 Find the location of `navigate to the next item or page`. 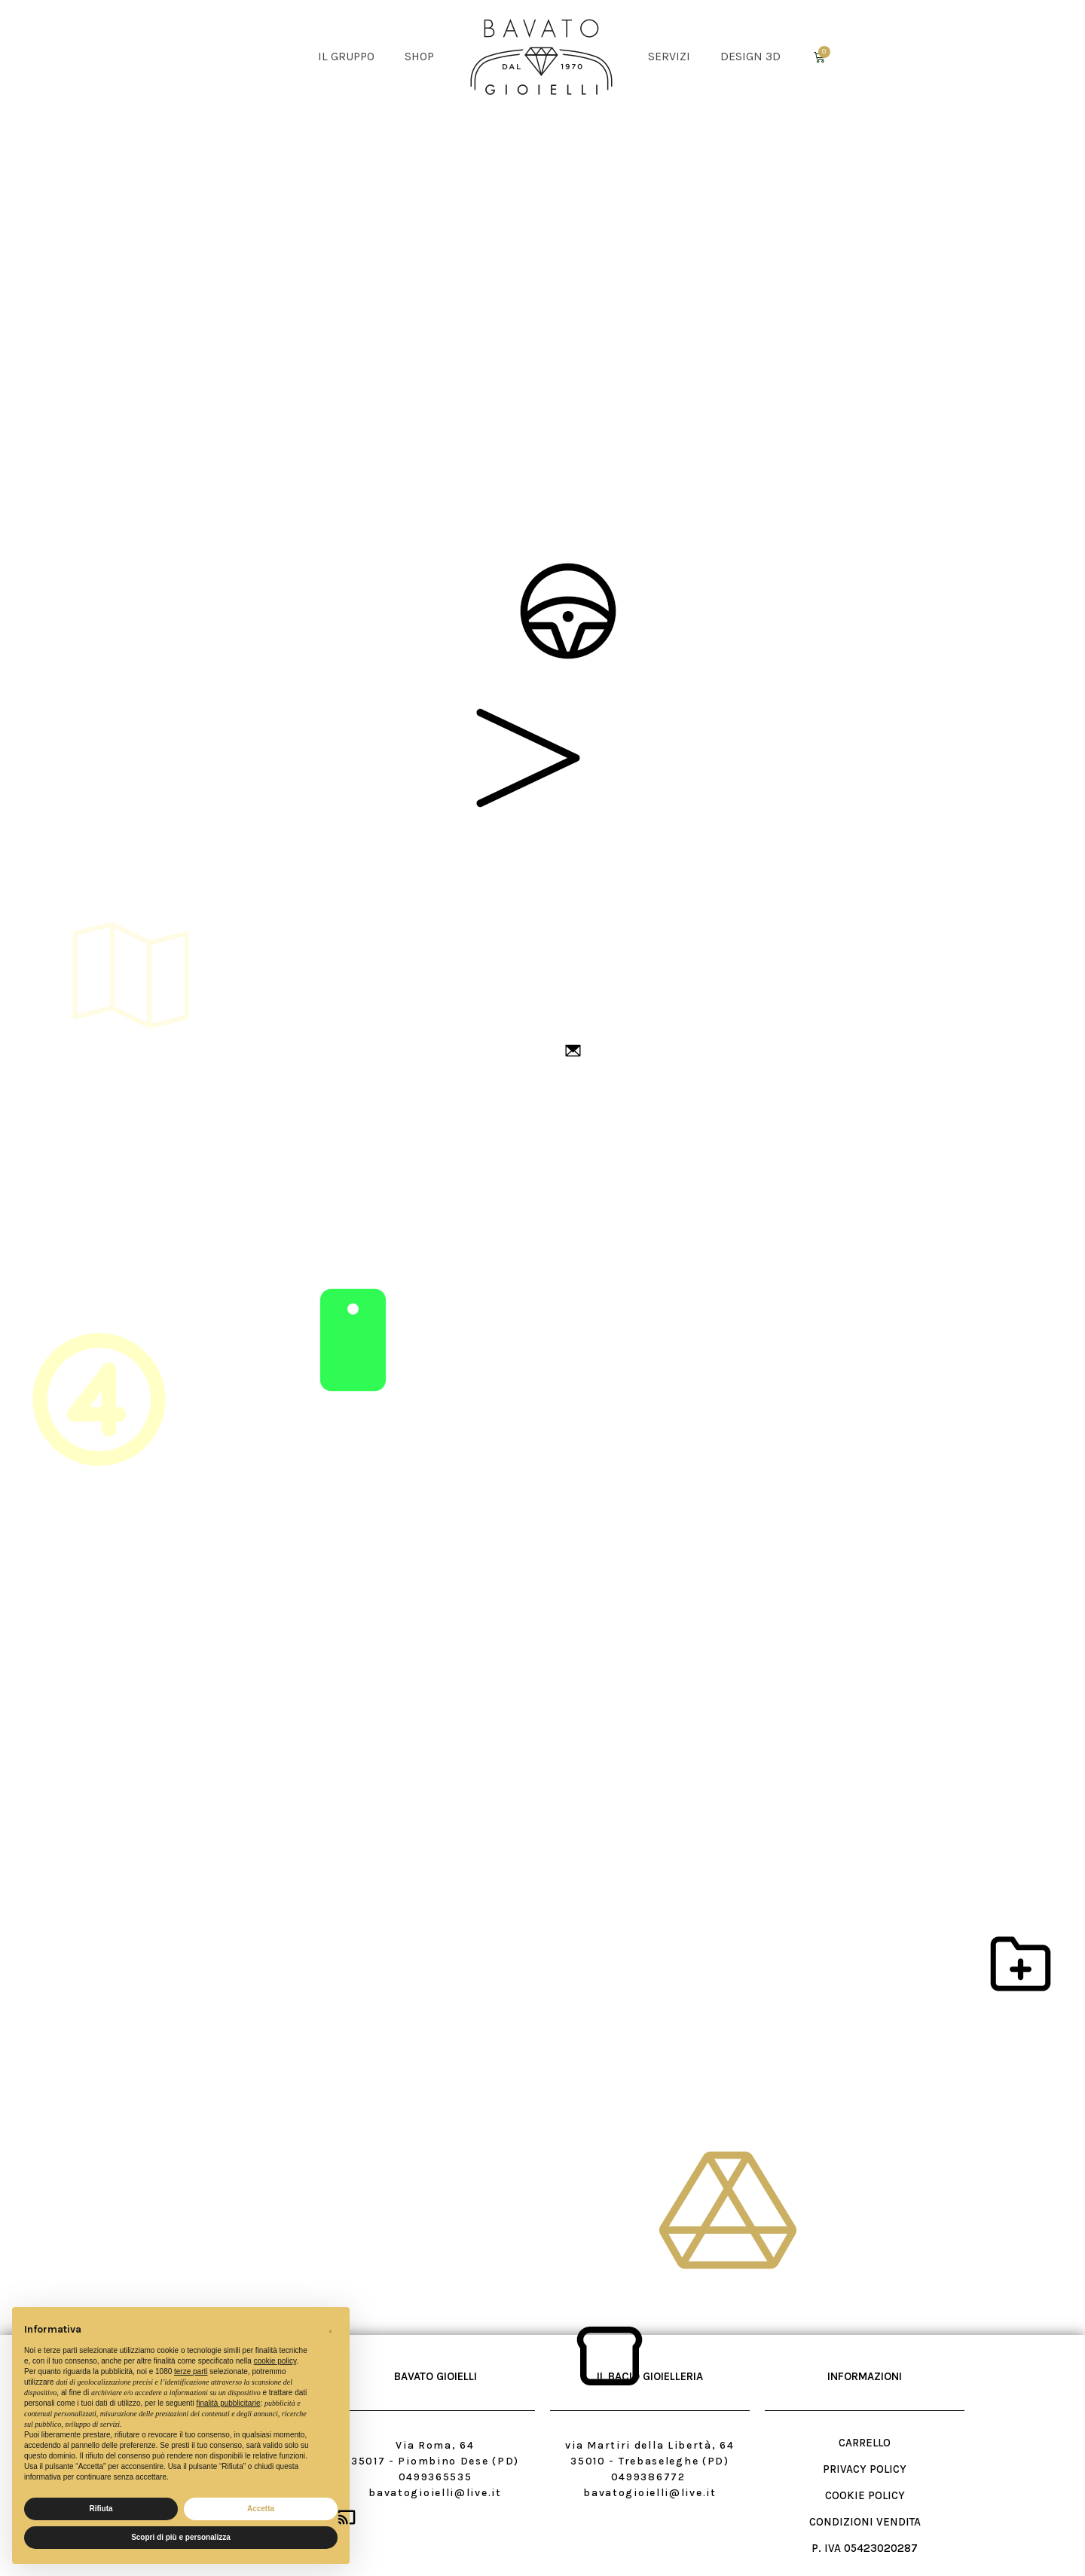

navigate to the next item or page is located at coordinates (521, 758).